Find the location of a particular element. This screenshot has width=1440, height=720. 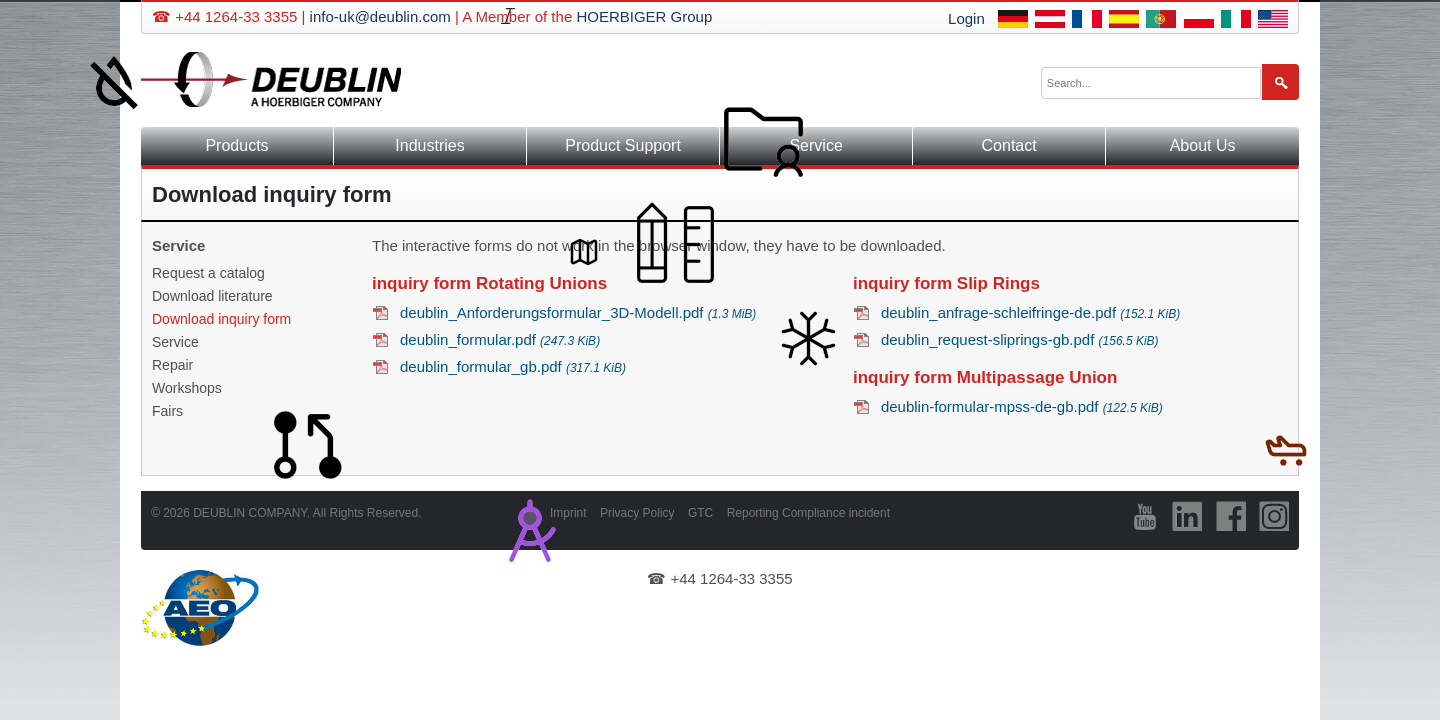

reset or clear text color formatting is located at coordinates (114, 82).